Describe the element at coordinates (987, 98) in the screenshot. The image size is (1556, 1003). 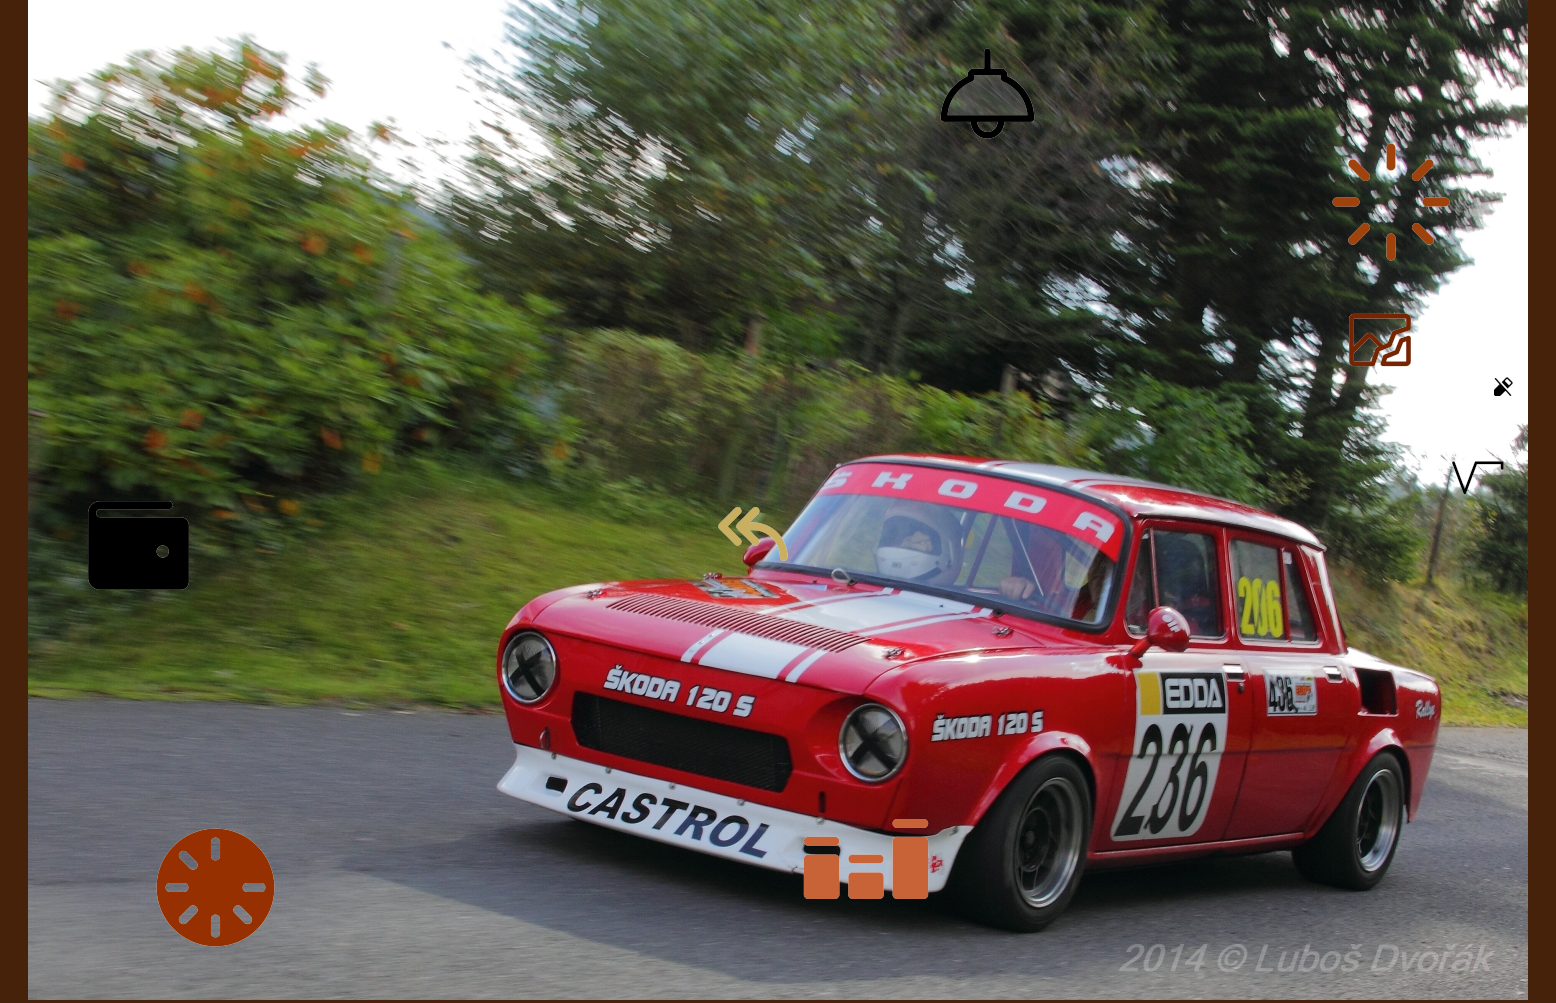
I see `toggle pendant lamp on/off` at that location.